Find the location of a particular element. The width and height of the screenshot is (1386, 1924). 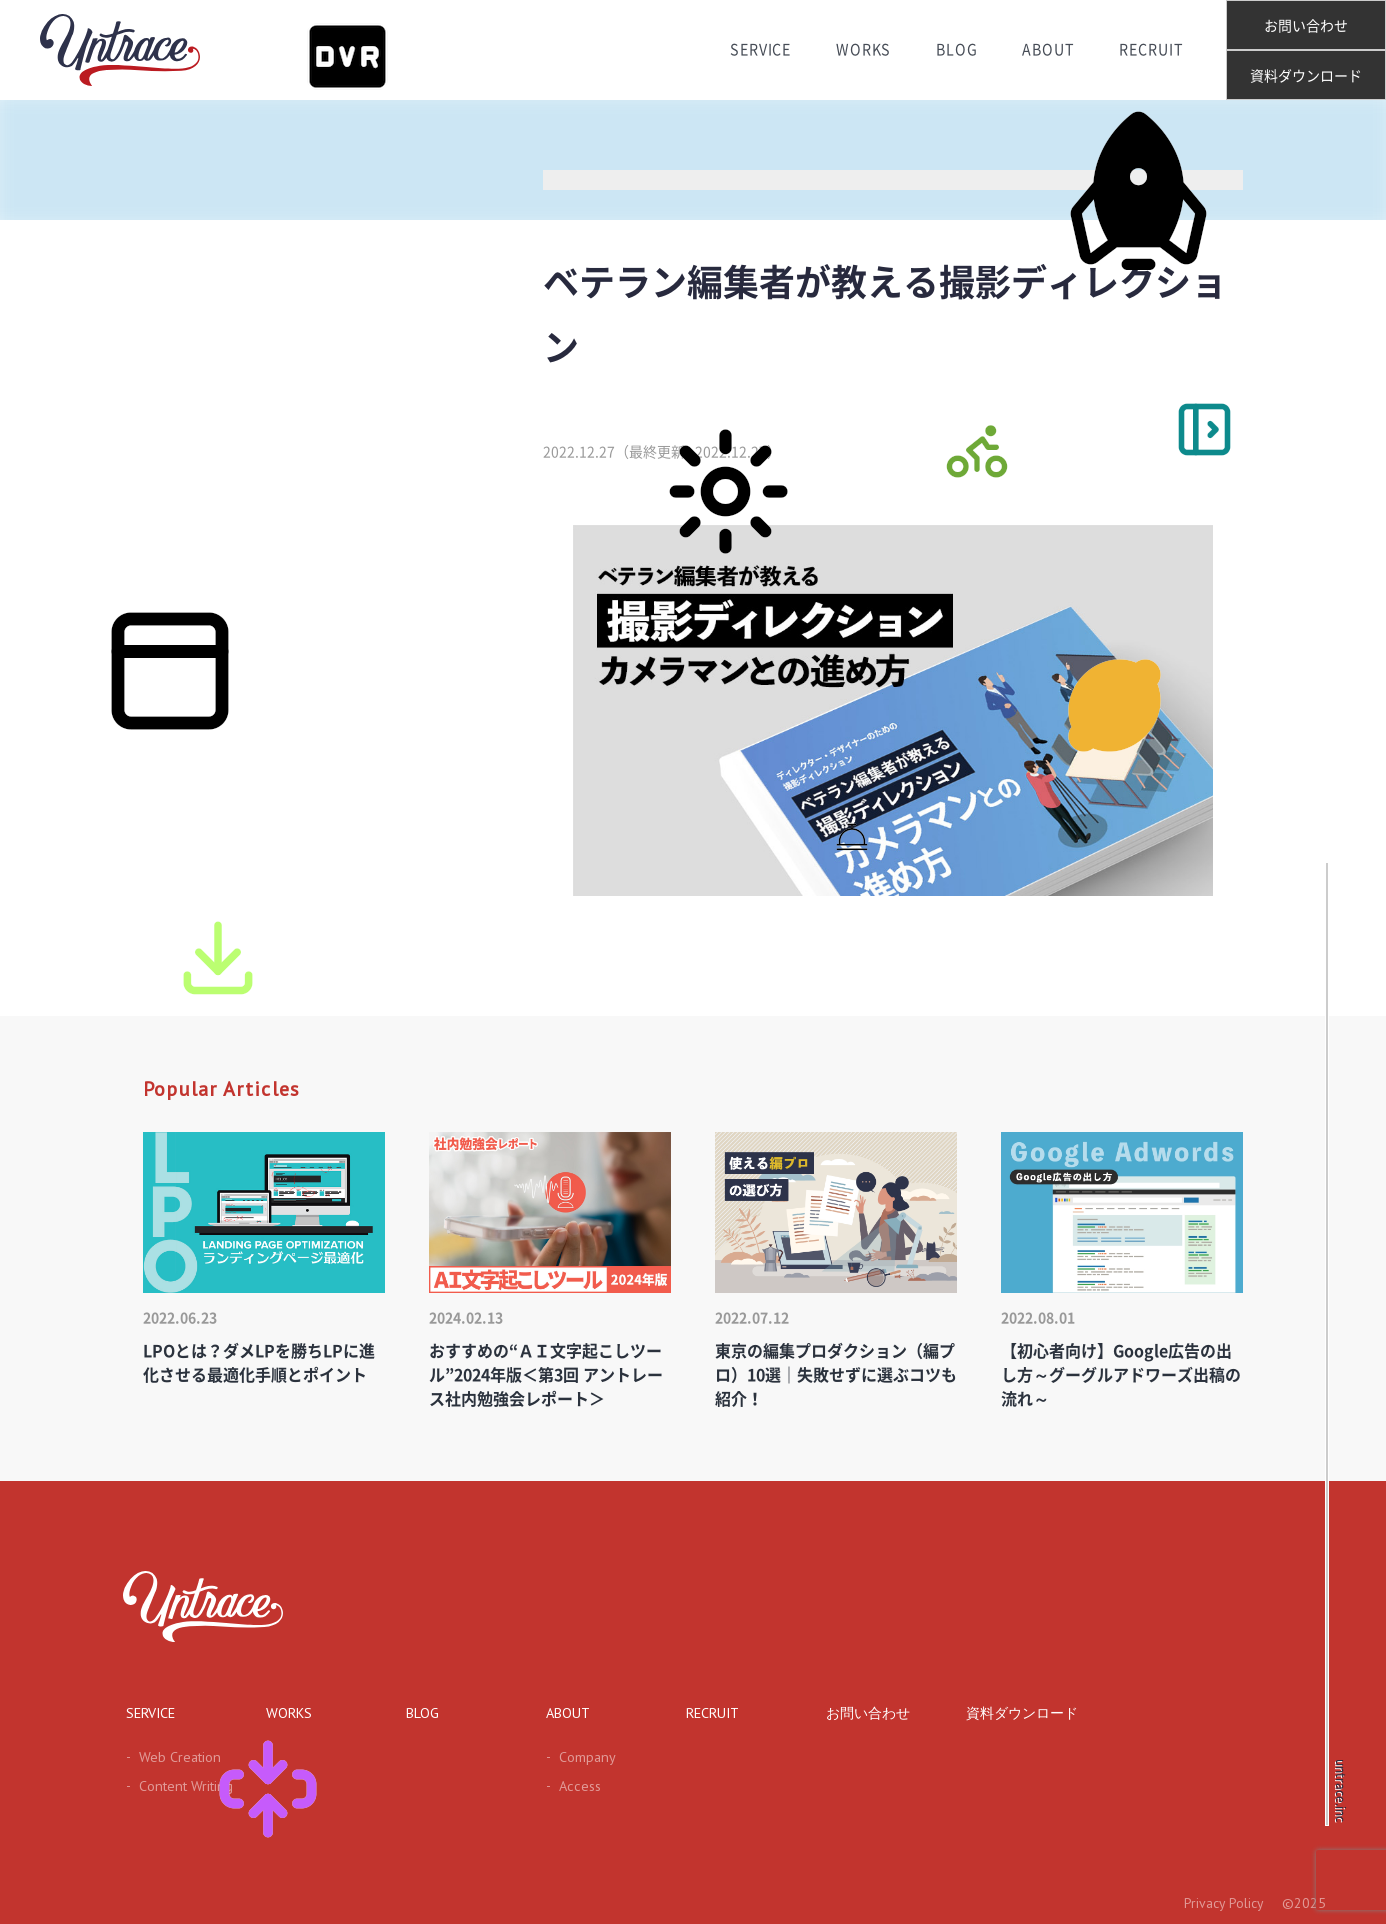

access bike or cycling options is located at coordinates (977, 450).